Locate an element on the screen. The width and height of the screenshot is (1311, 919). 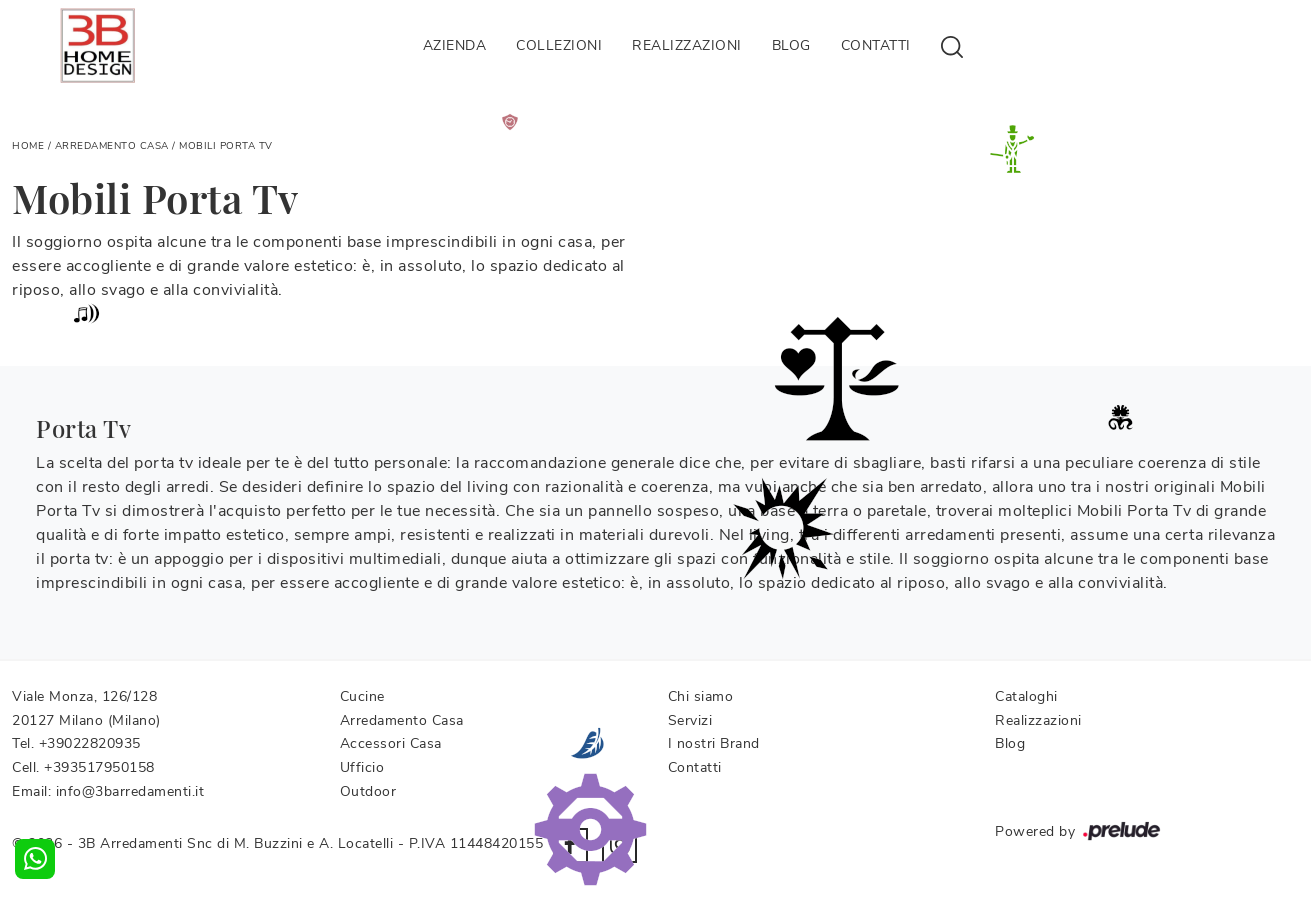
activate temporary protection or defense is located at coordinates (510, 122).